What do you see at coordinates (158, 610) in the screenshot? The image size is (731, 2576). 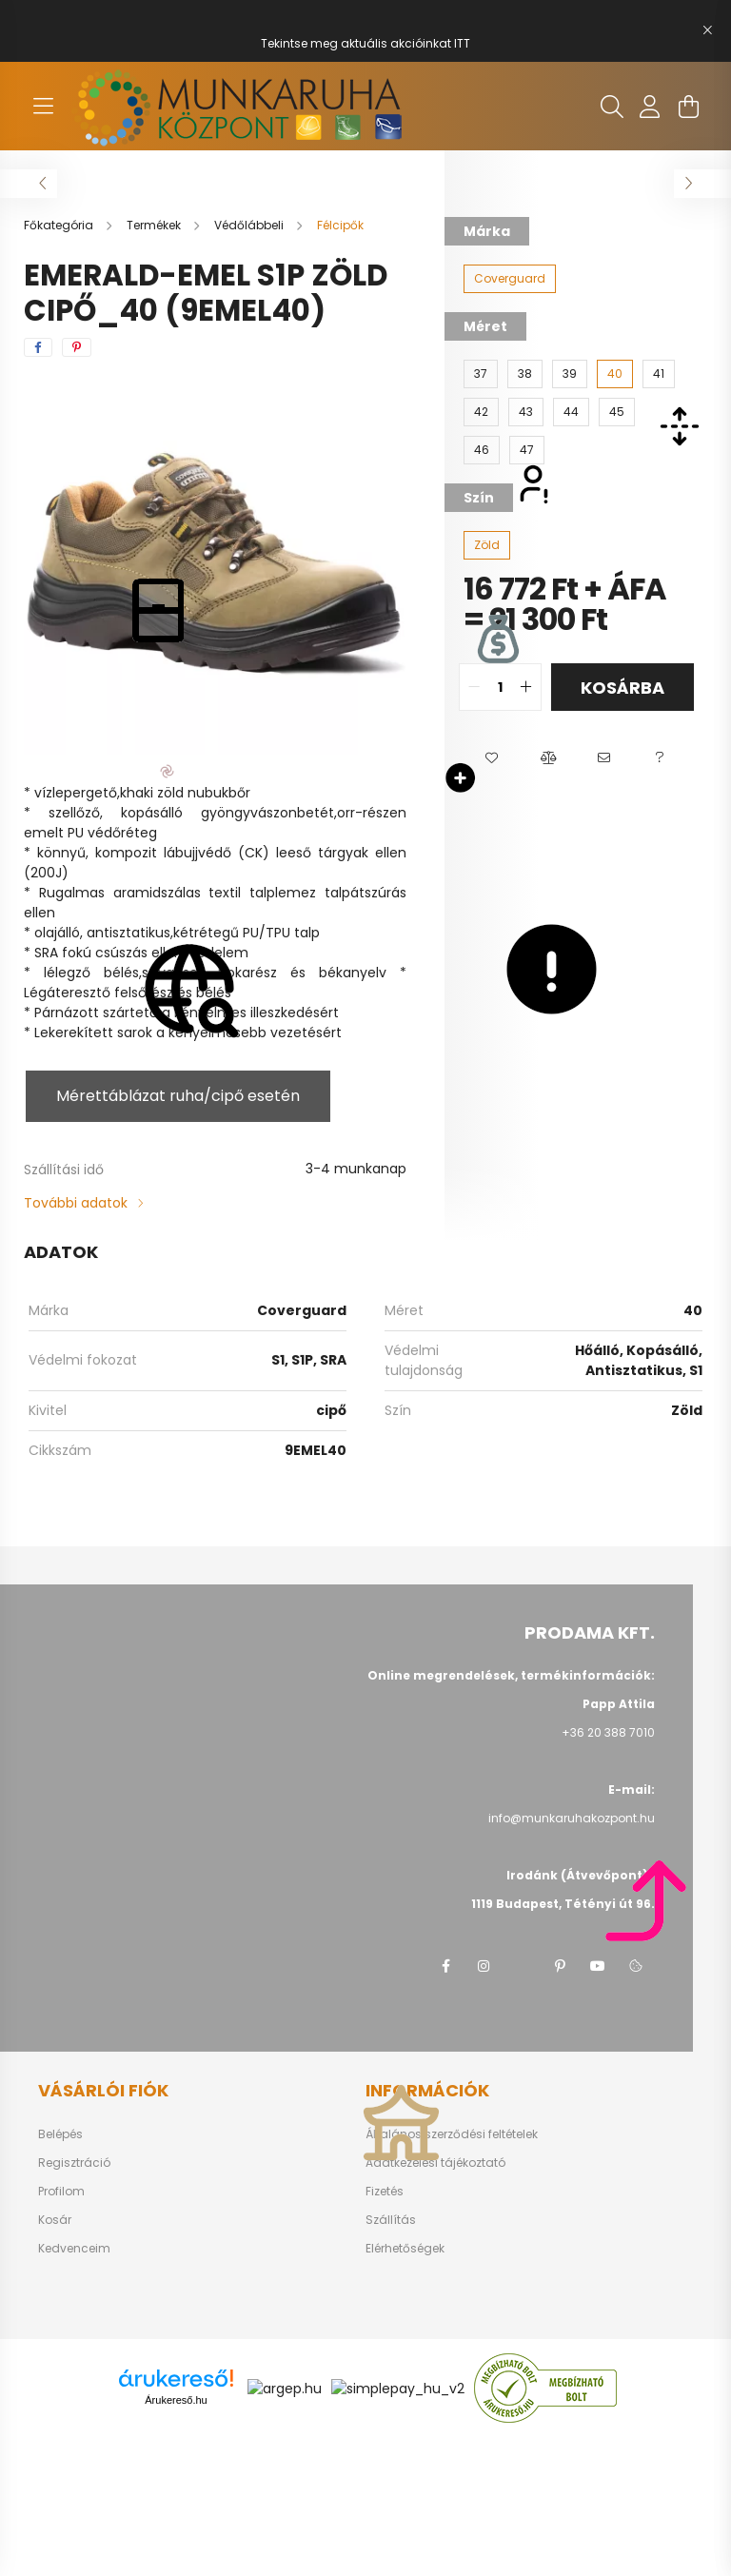 I see `view window sensor status` at bounding box center [158, 610].